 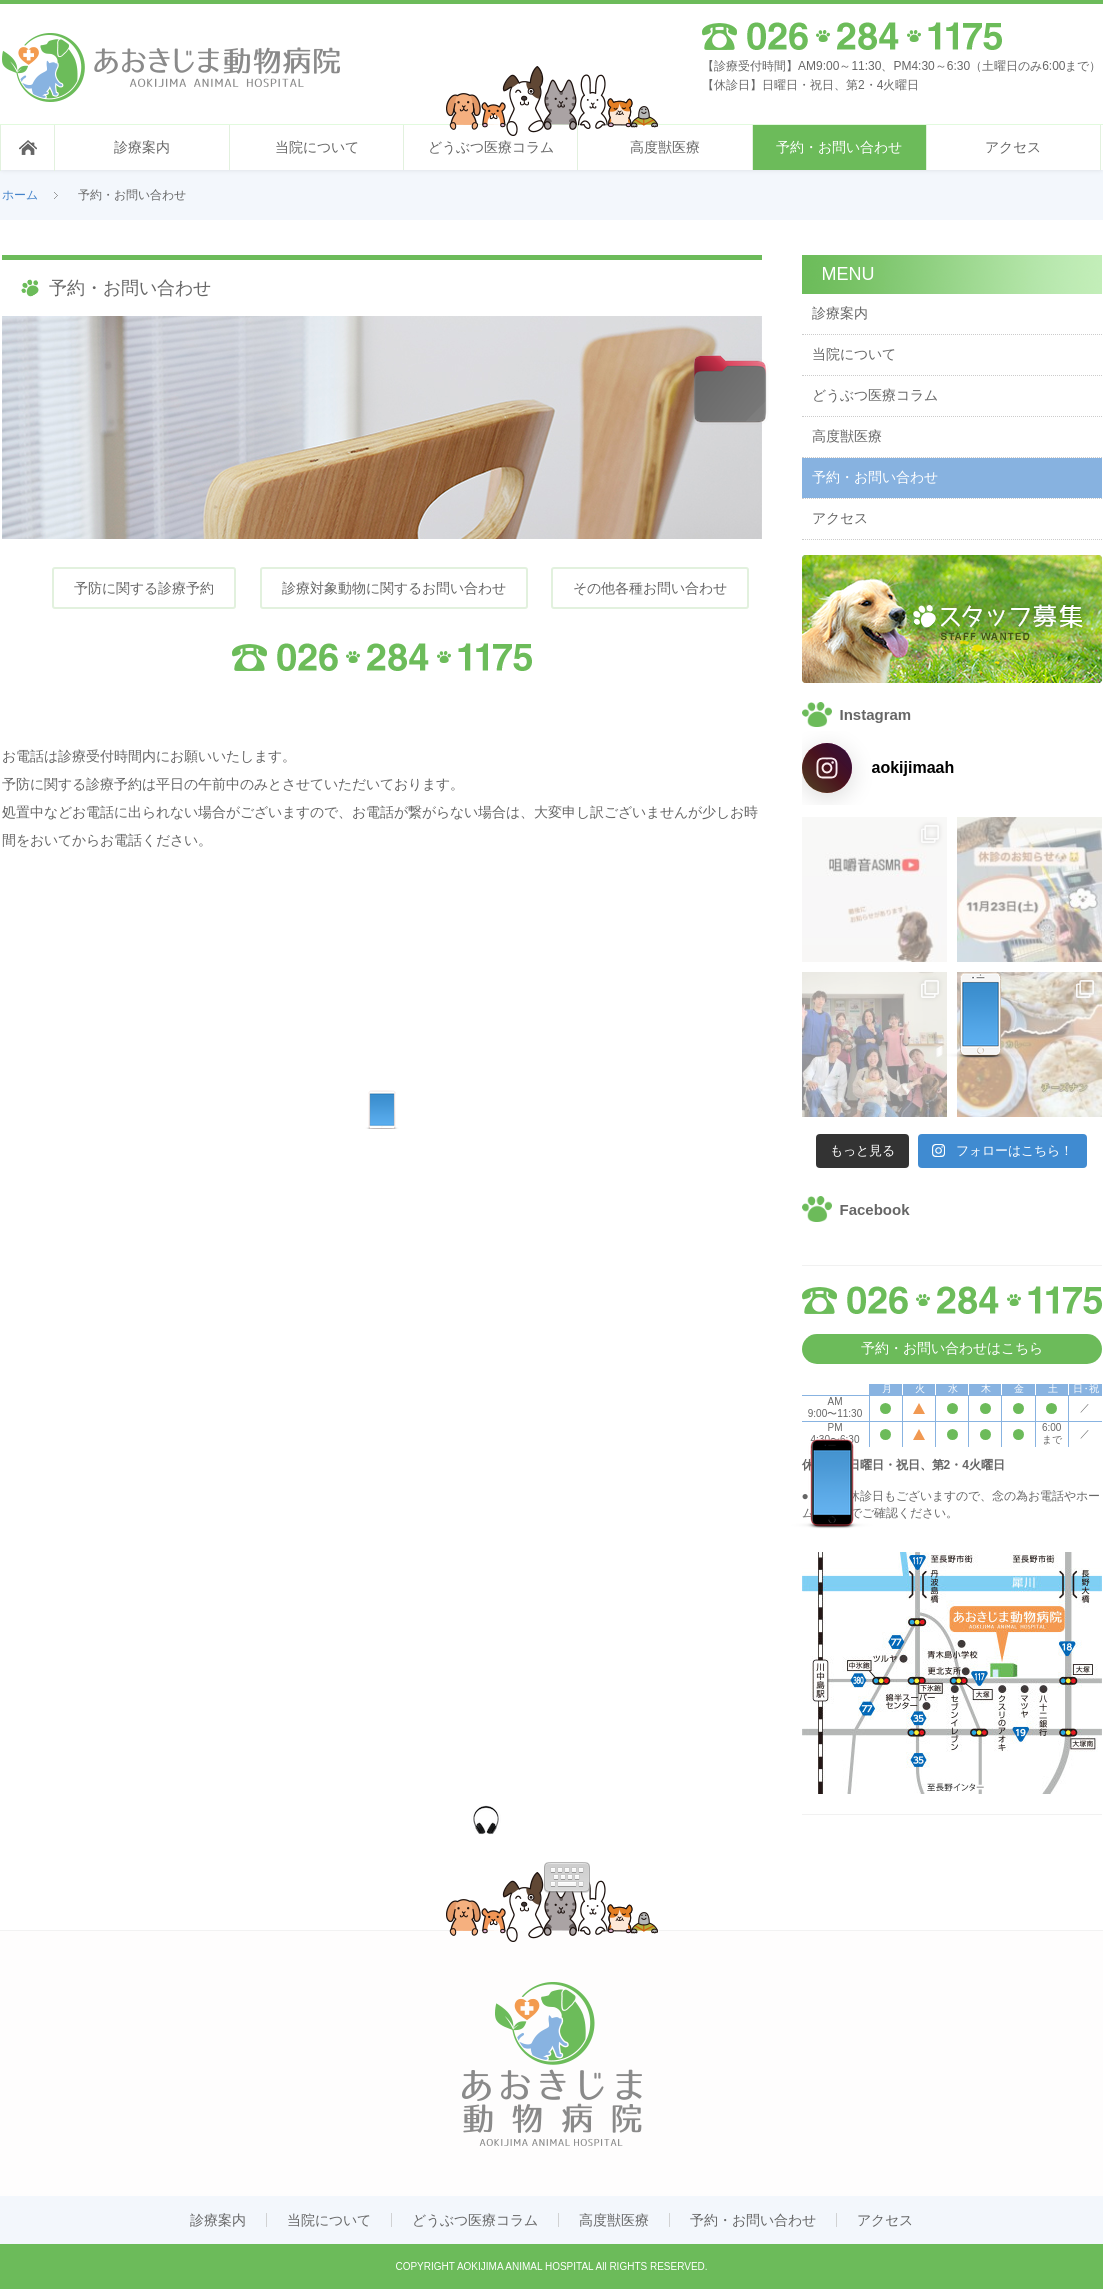 I want to click on connected iPad Pro device, so click(x=382, y=1110).